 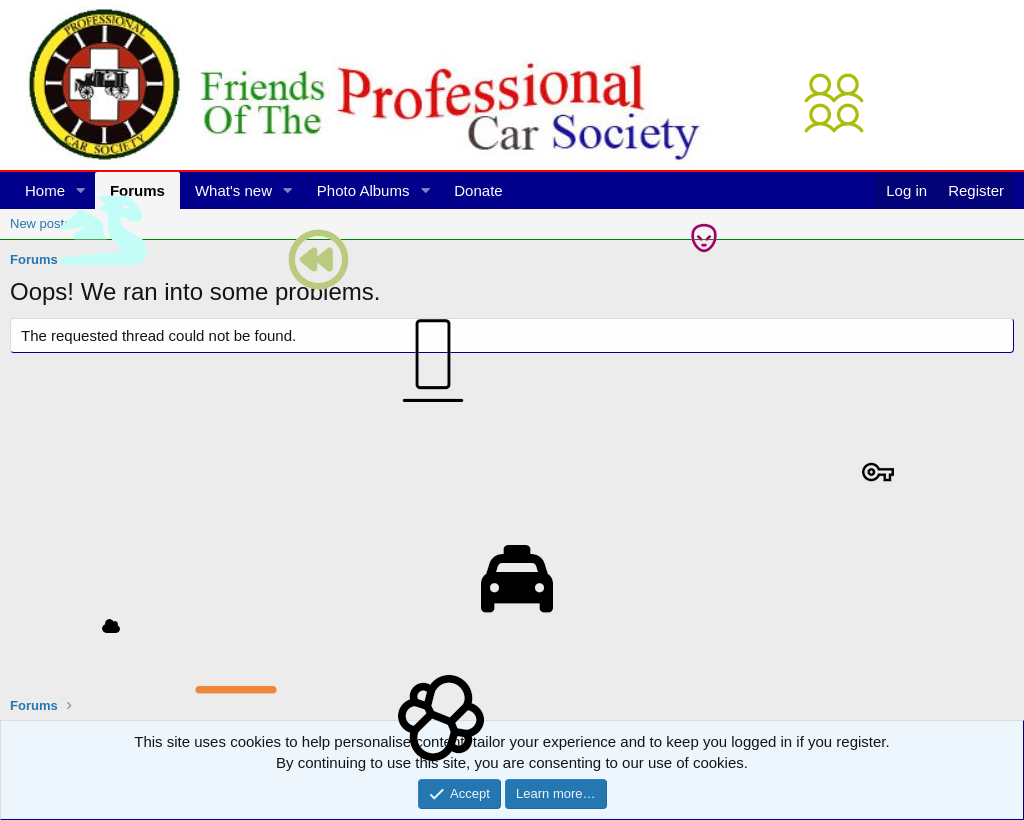 What do you see at coordinates (878, 472) in the screenshot?
I see `access vpn or secure connection settings` at bounding box center [878, 472].